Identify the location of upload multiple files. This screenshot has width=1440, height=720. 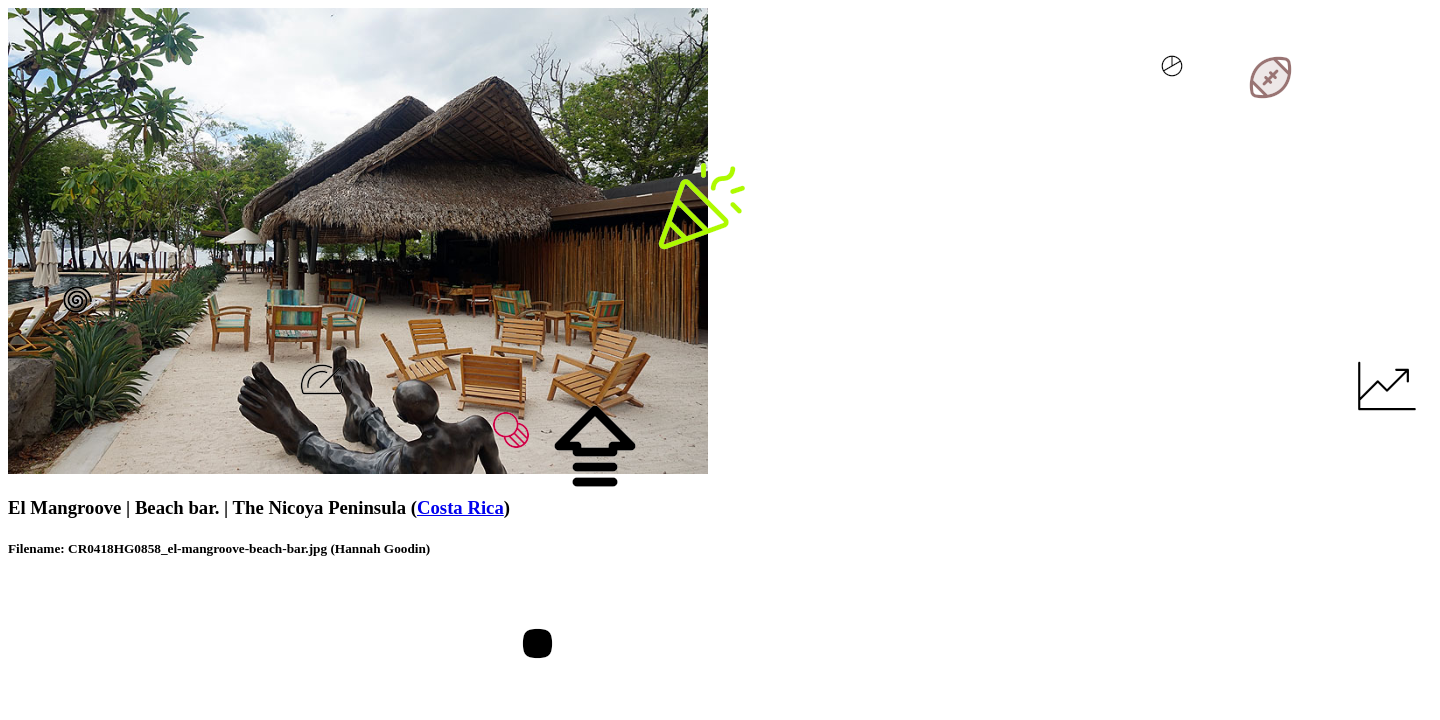
(595, 449).